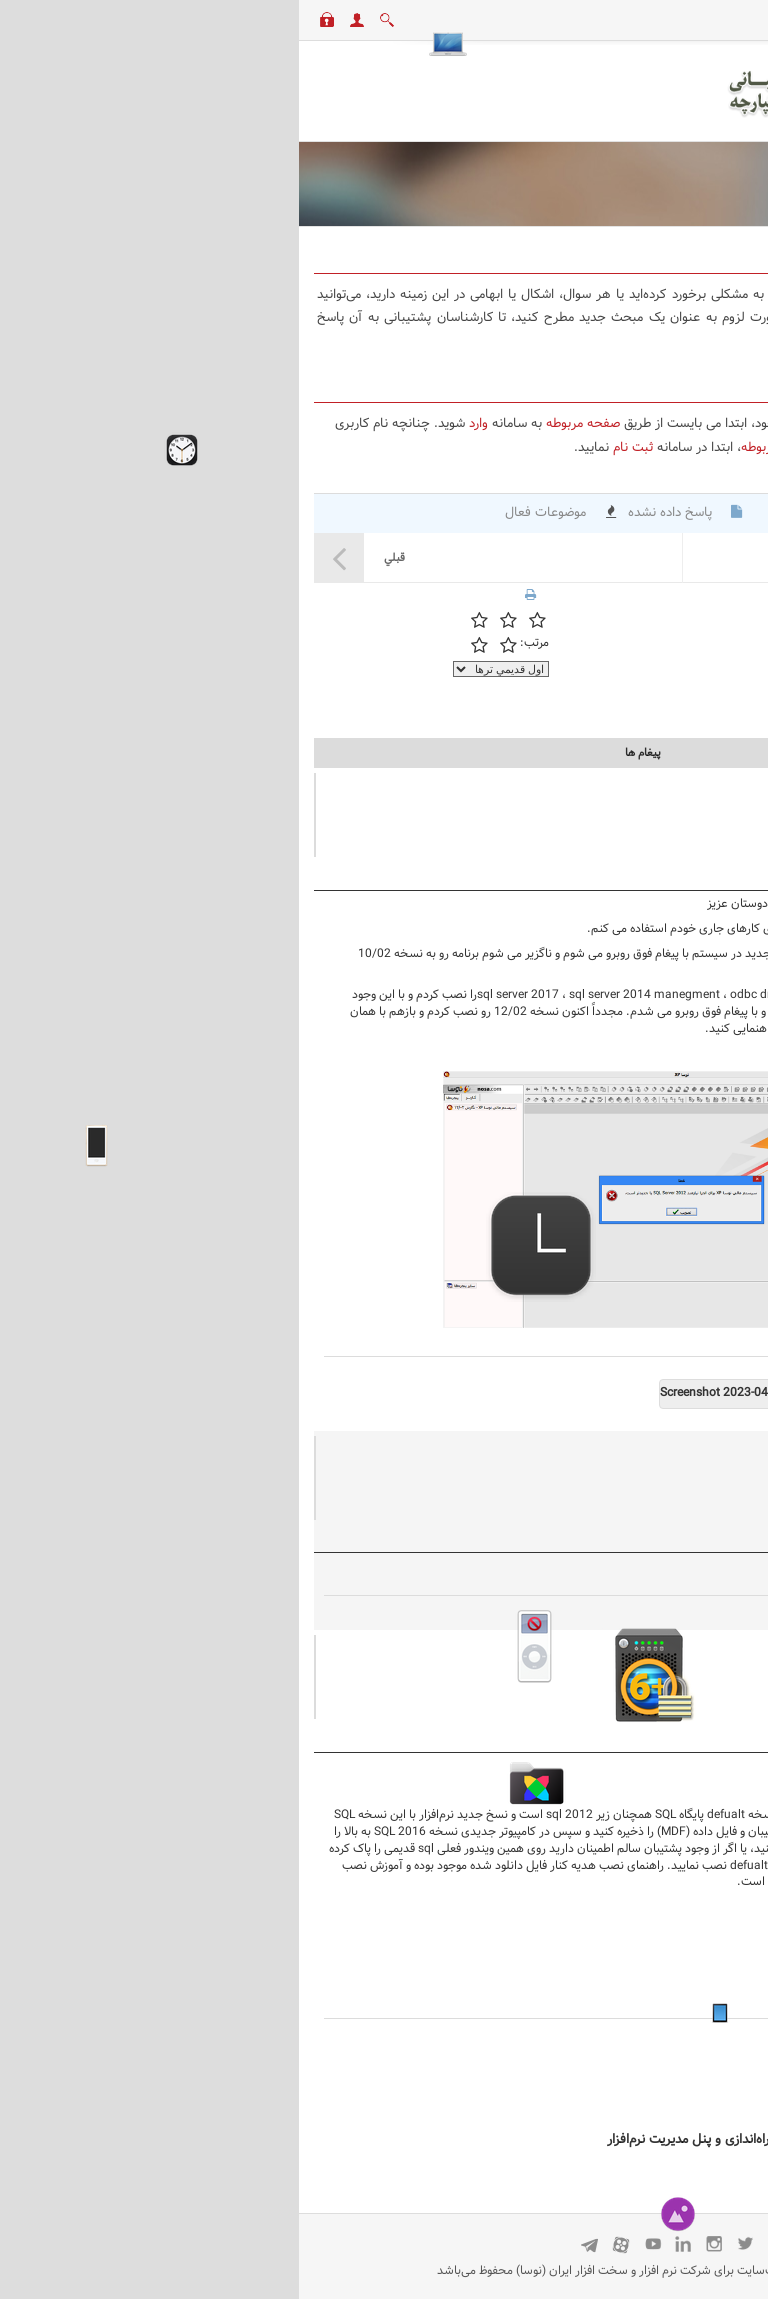  Describe the element at coordinates (536, 1784) in the screenshot. I see `folder containing haxe flixel game engine projects` at that location.